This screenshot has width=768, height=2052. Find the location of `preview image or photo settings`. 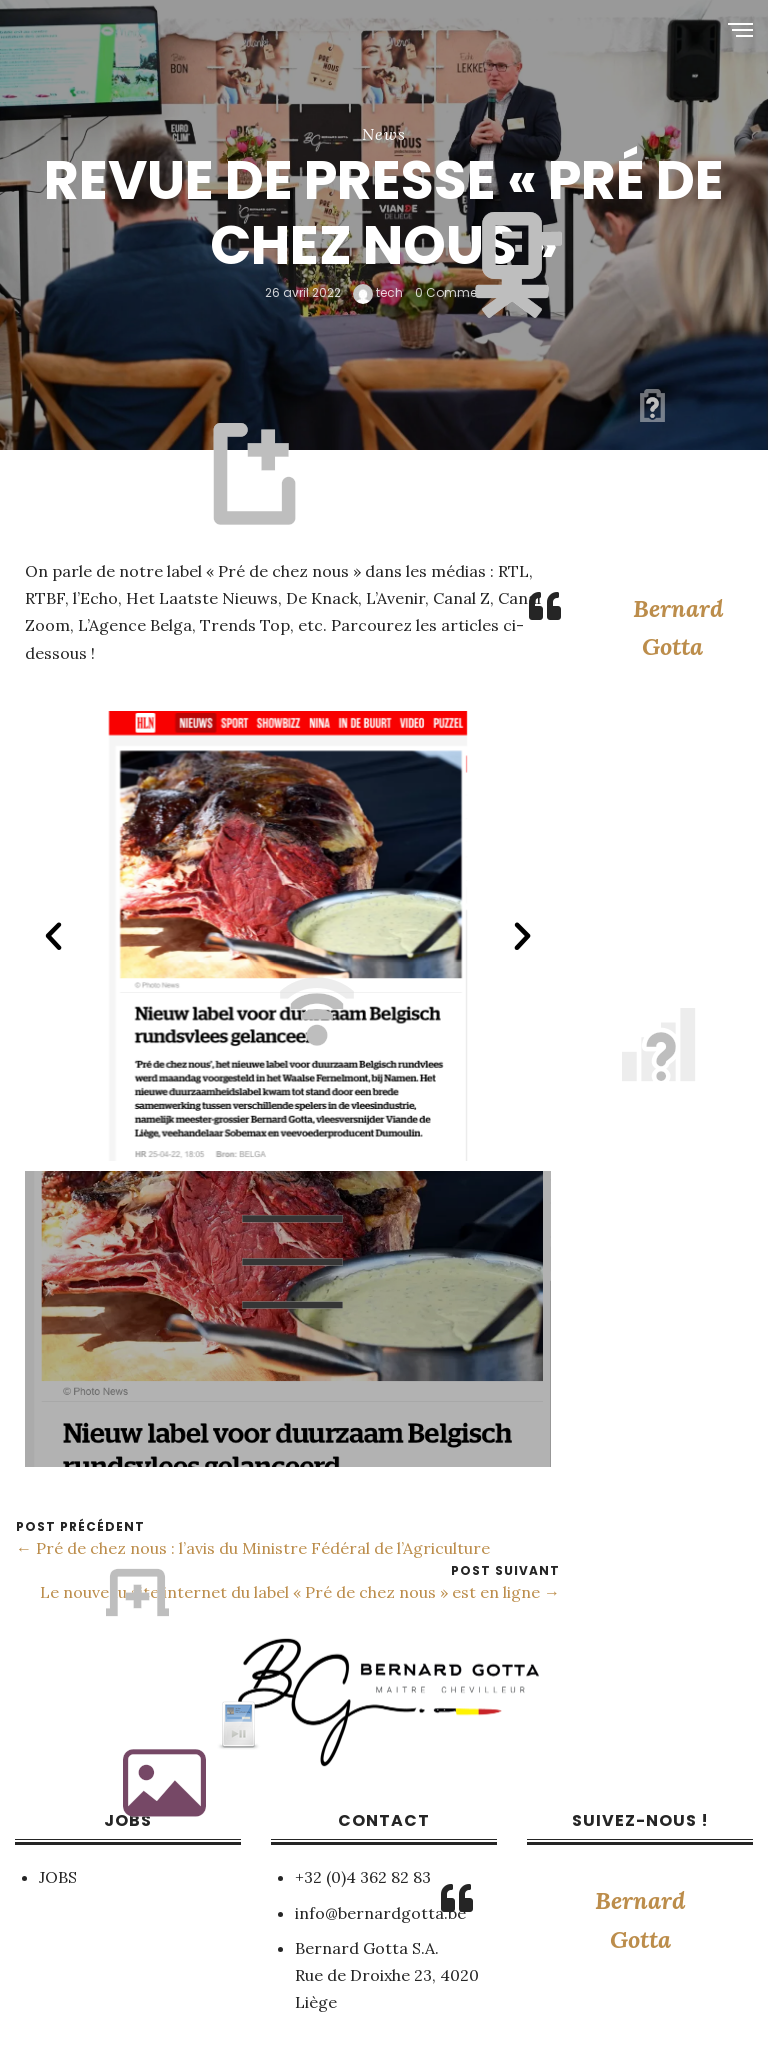

preview image or photo settings is located at coordinates (164, 1785).